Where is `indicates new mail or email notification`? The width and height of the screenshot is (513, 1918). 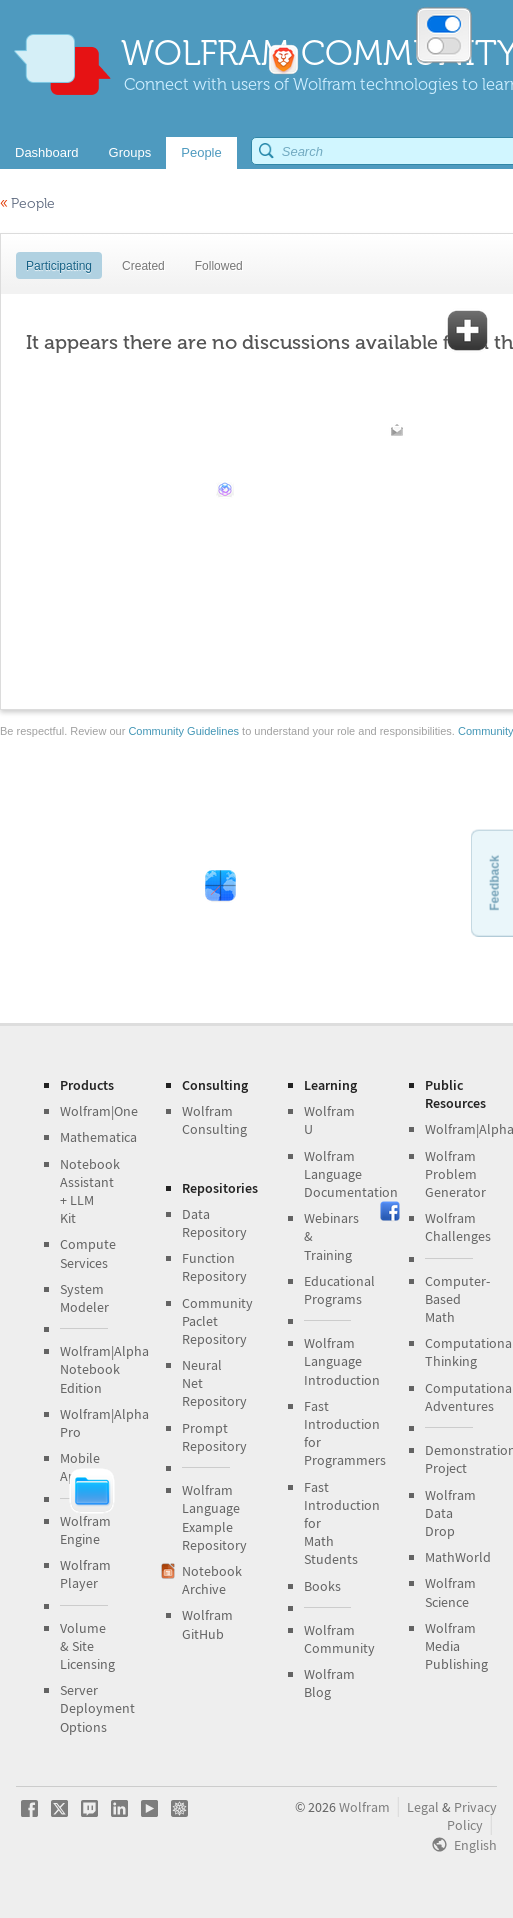
indicates new mail or email notification is located at coordinates (397, 430).